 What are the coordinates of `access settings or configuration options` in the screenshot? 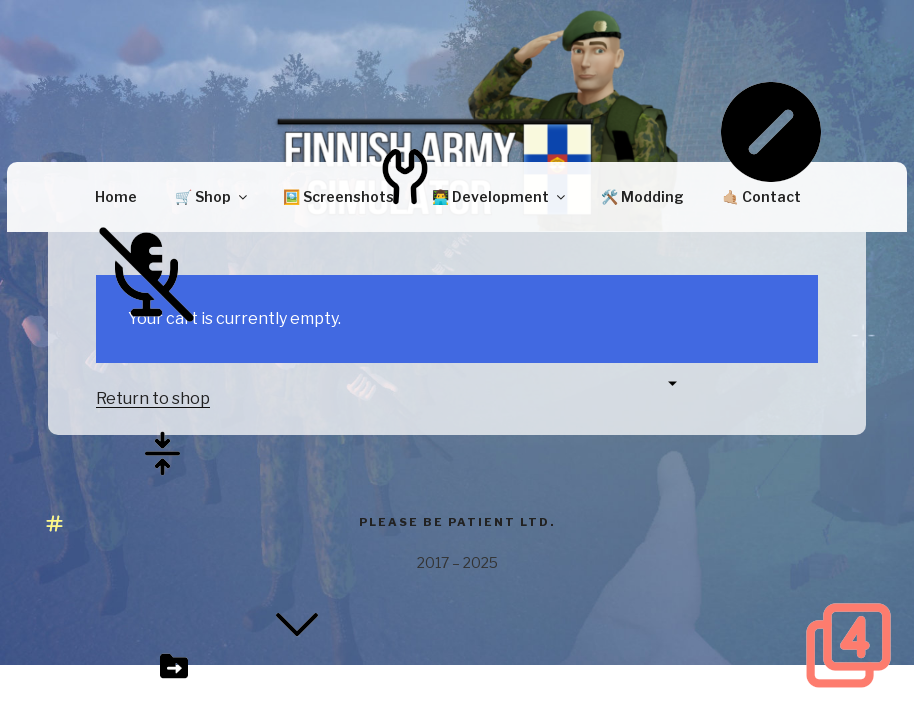 It's located at (405, 176).